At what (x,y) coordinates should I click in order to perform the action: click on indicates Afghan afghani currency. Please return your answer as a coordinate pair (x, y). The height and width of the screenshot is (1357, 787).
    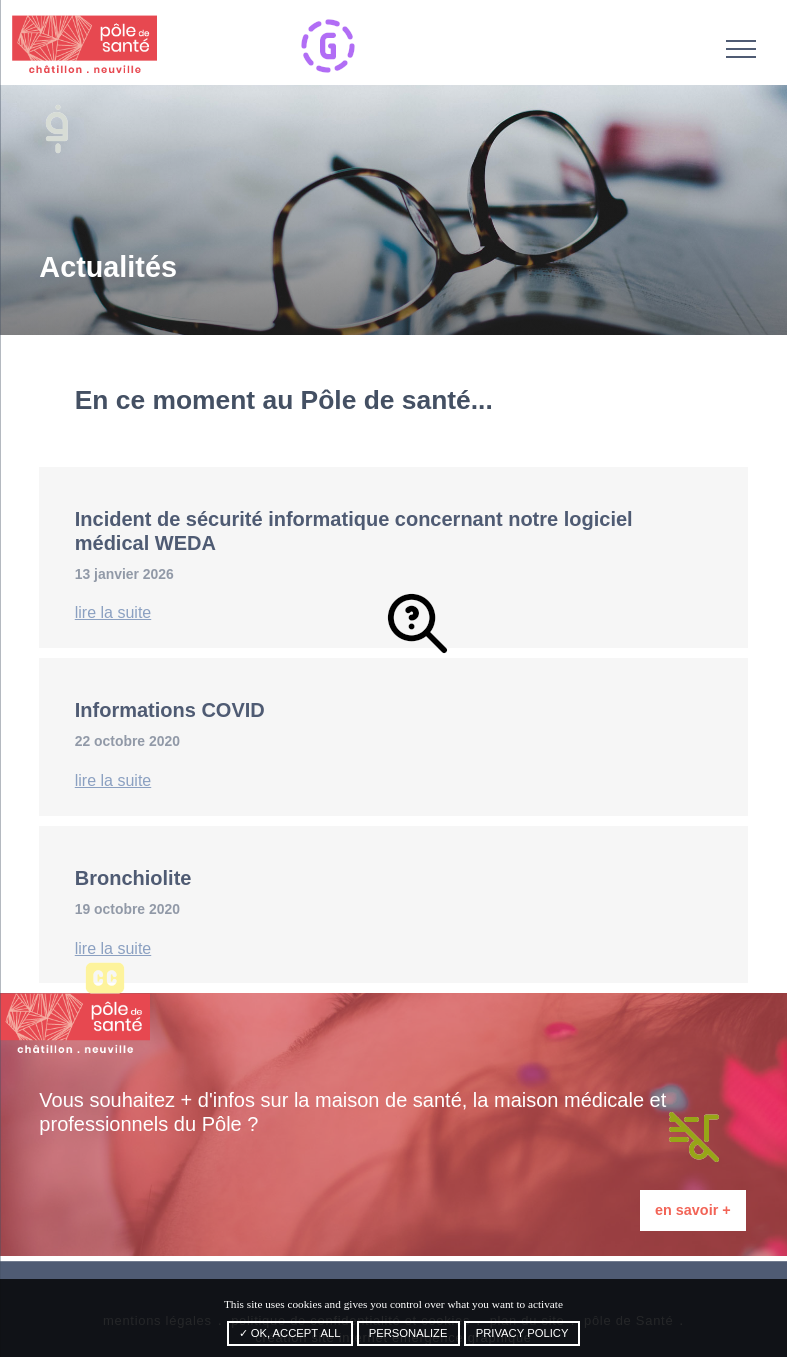
    Looking at the image, I should click on (58, 129).